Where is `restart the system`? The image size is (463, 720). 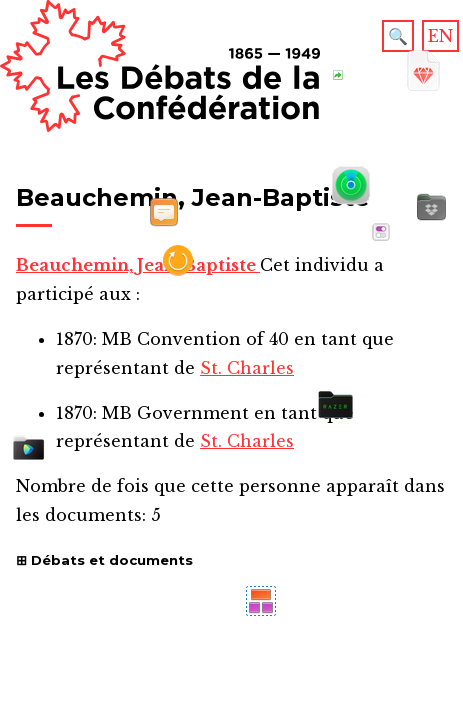 restart the system is located at coordinates (178, 260).